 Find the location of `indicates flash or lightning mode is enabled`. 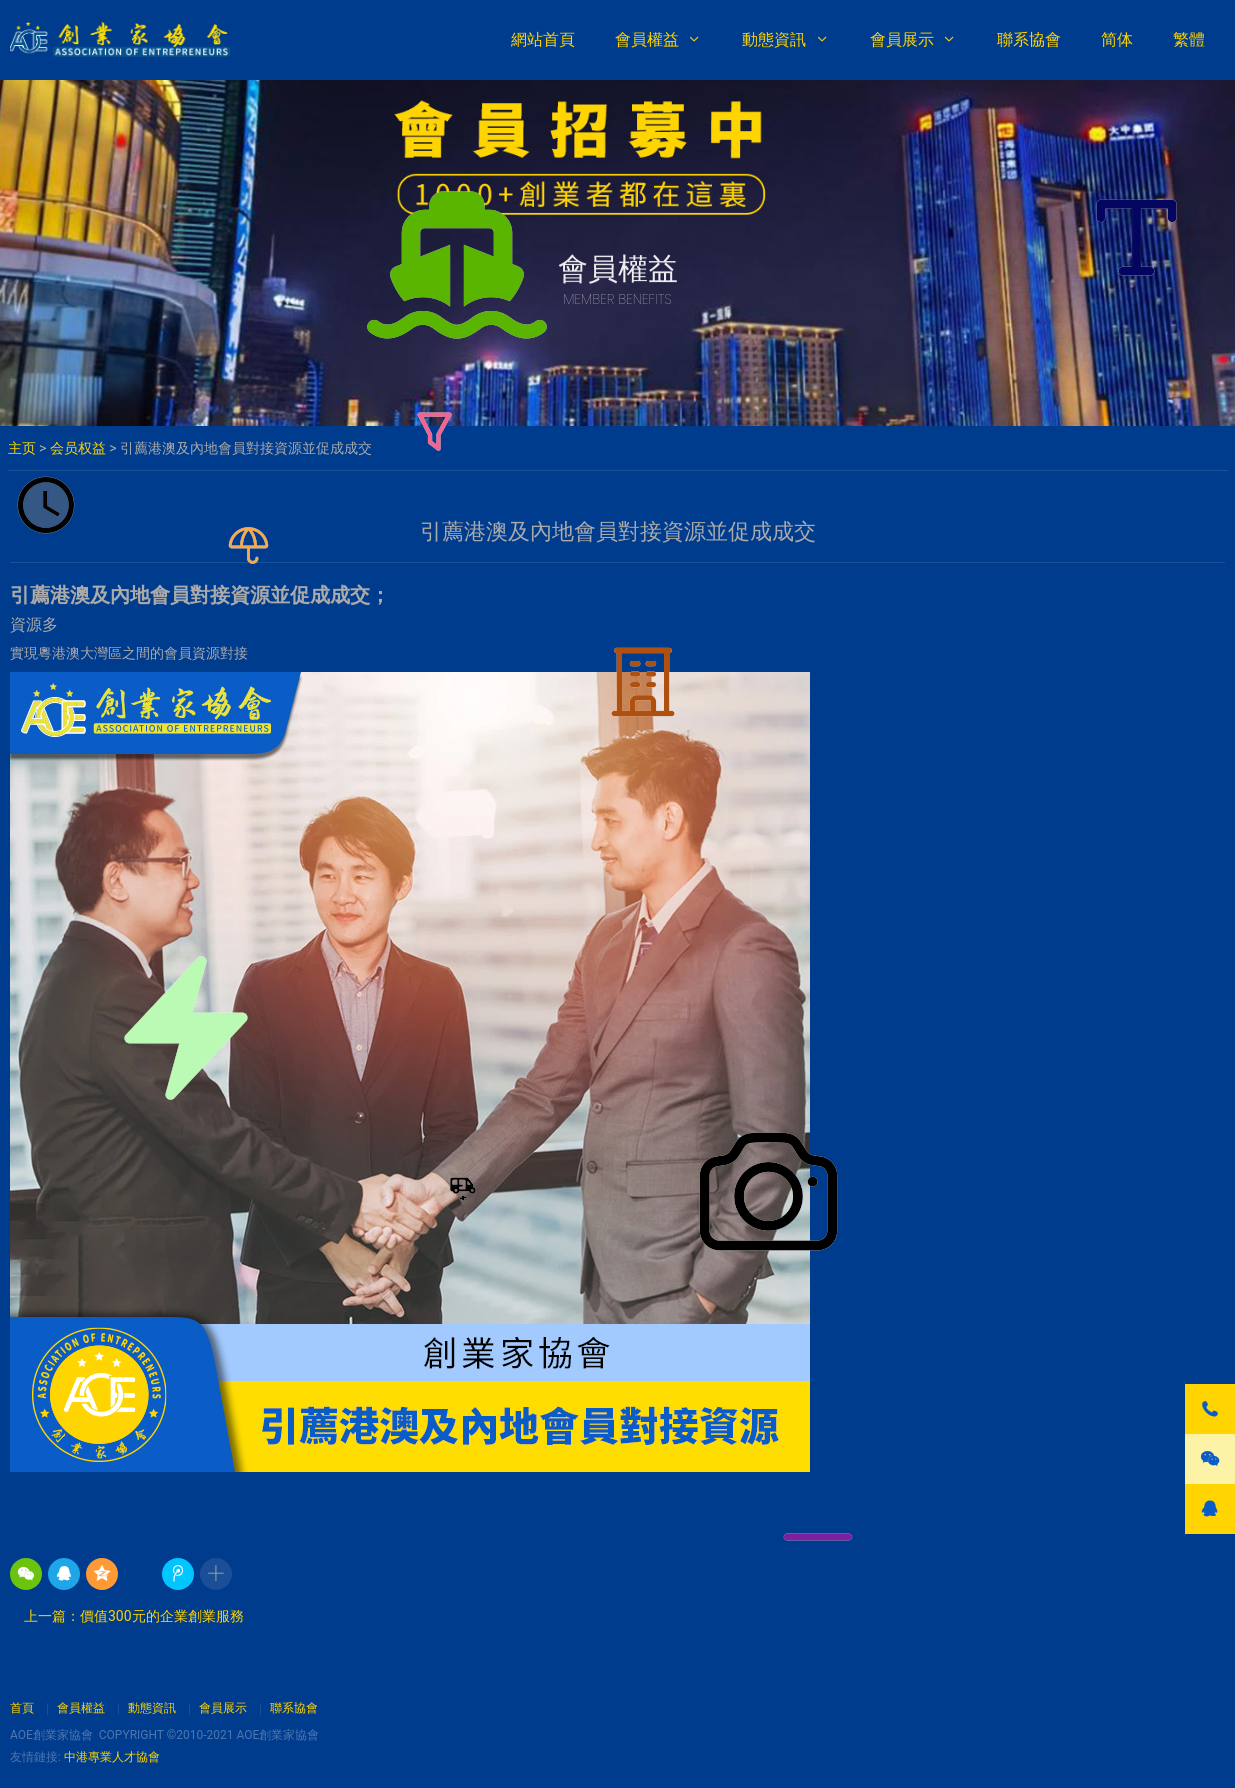

indicates flash or lightning mode is enabled is located at coordinates (186, 1028).